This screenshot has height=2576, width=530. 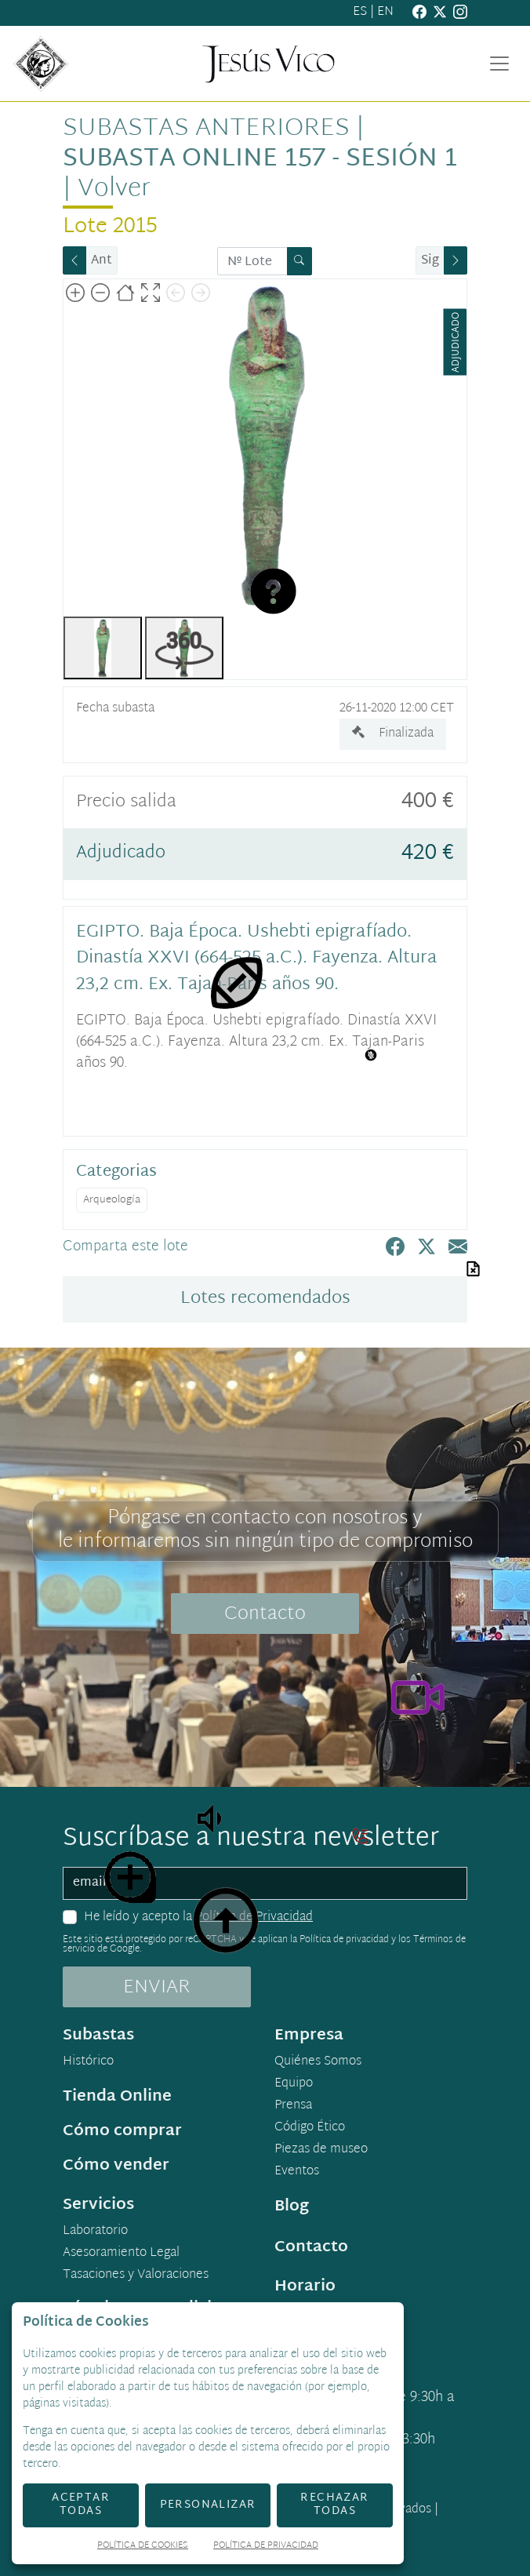 I want to click on access football or sports content, so click(x=237, y=983).